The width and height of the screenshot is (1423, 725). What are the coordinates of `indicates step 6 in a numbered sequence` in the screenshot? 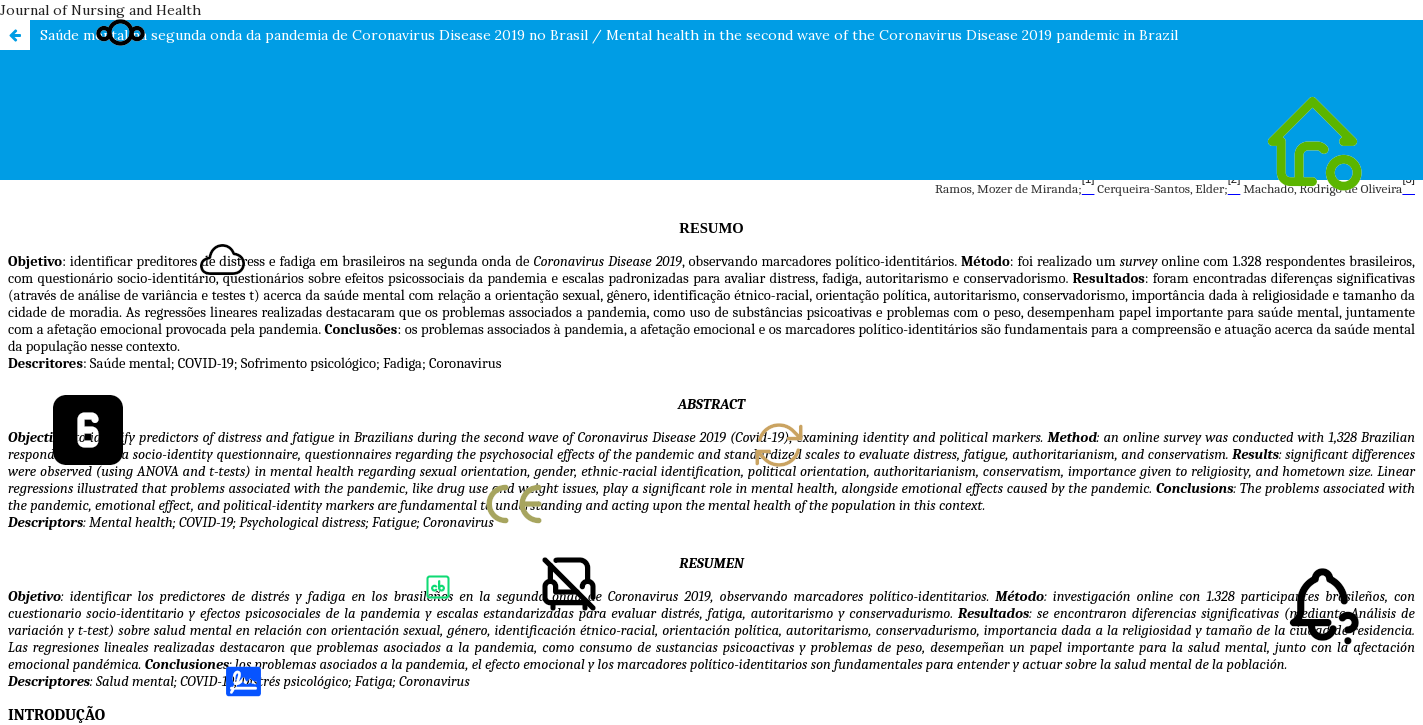 It's located at (88, 430).